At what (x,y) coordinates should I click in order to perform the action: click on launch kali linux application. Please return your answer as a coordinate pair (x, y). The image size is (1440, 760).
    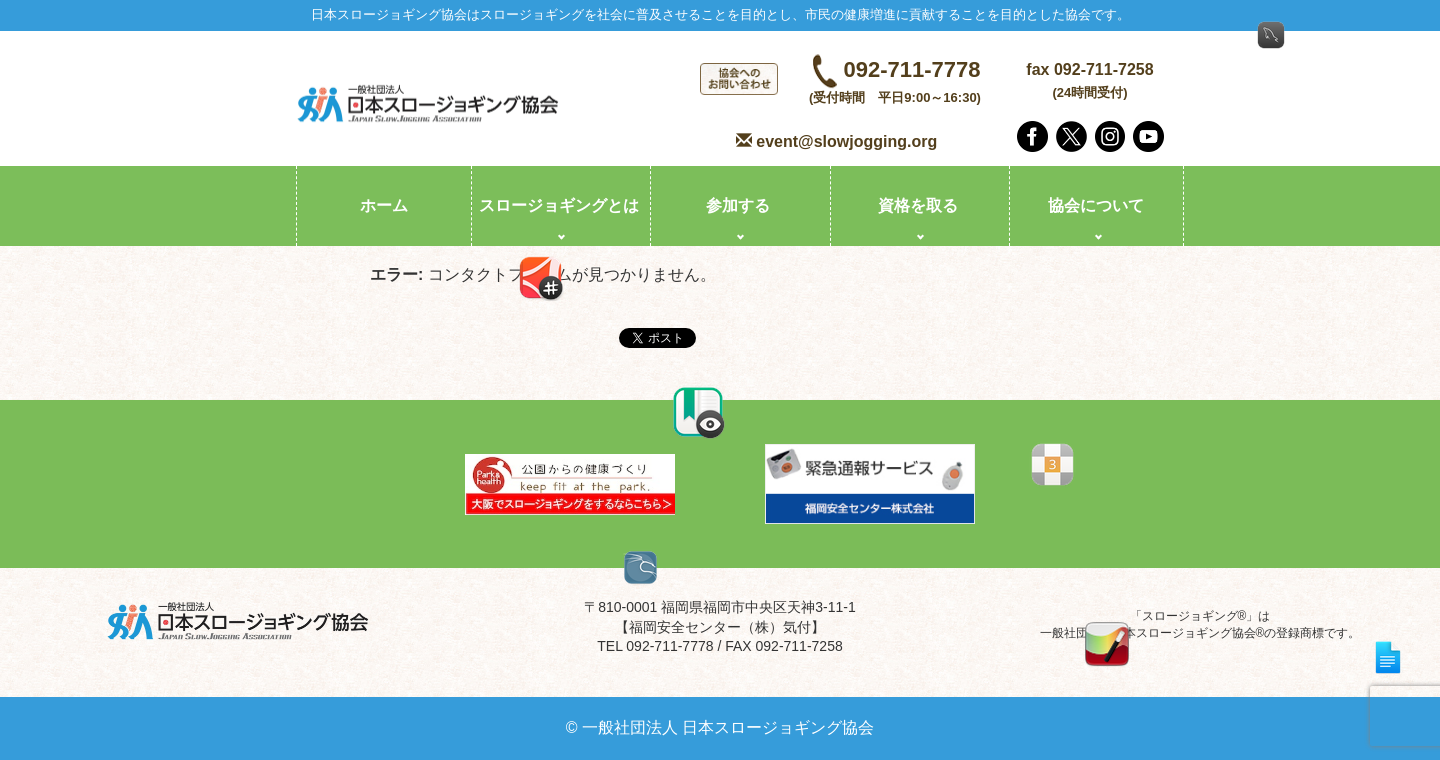
    Looking at the image, I should click on (640, 567).